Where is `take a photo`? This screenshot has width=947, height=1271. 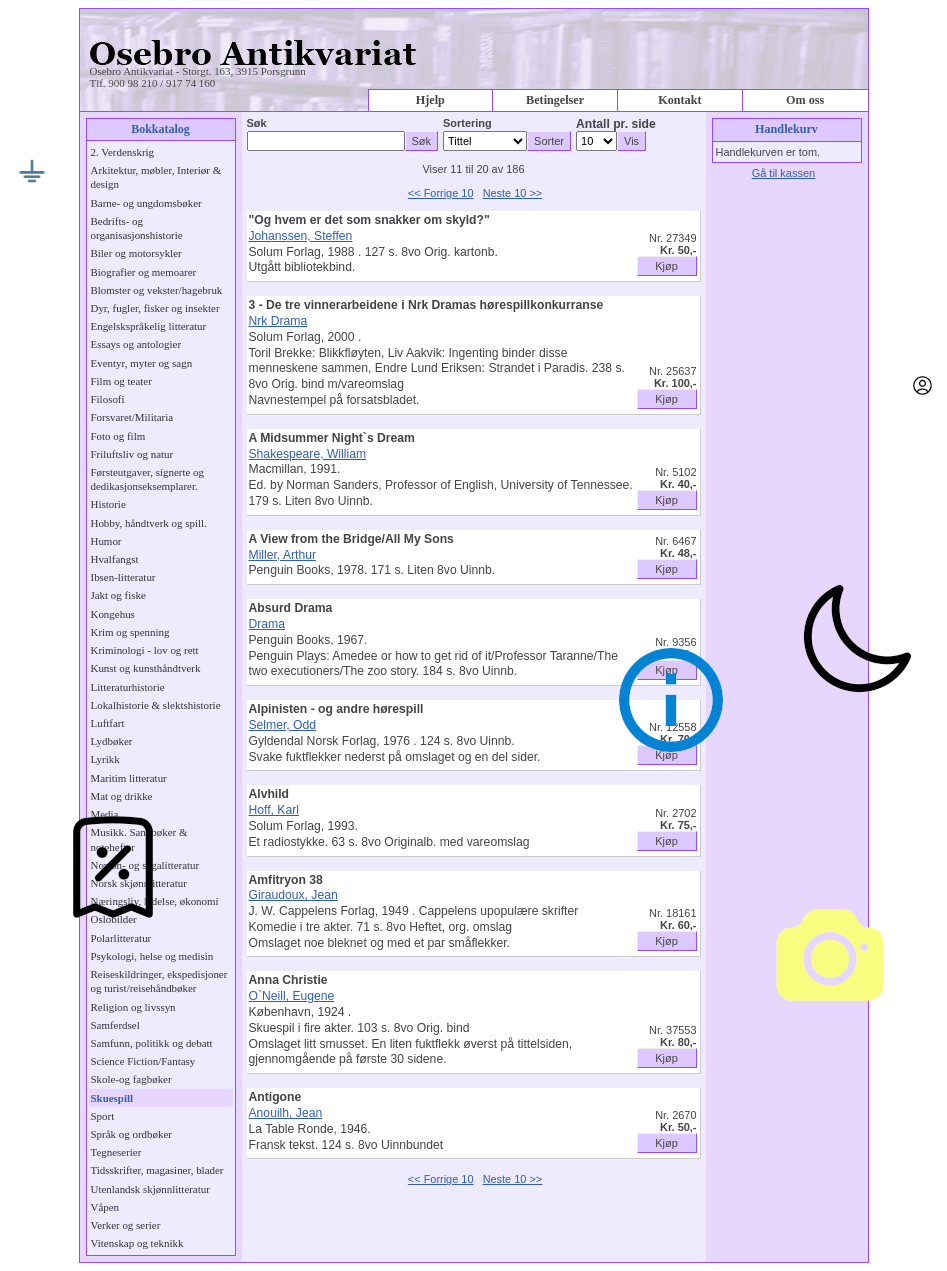 take a photo is located at coordinates (830, 955).